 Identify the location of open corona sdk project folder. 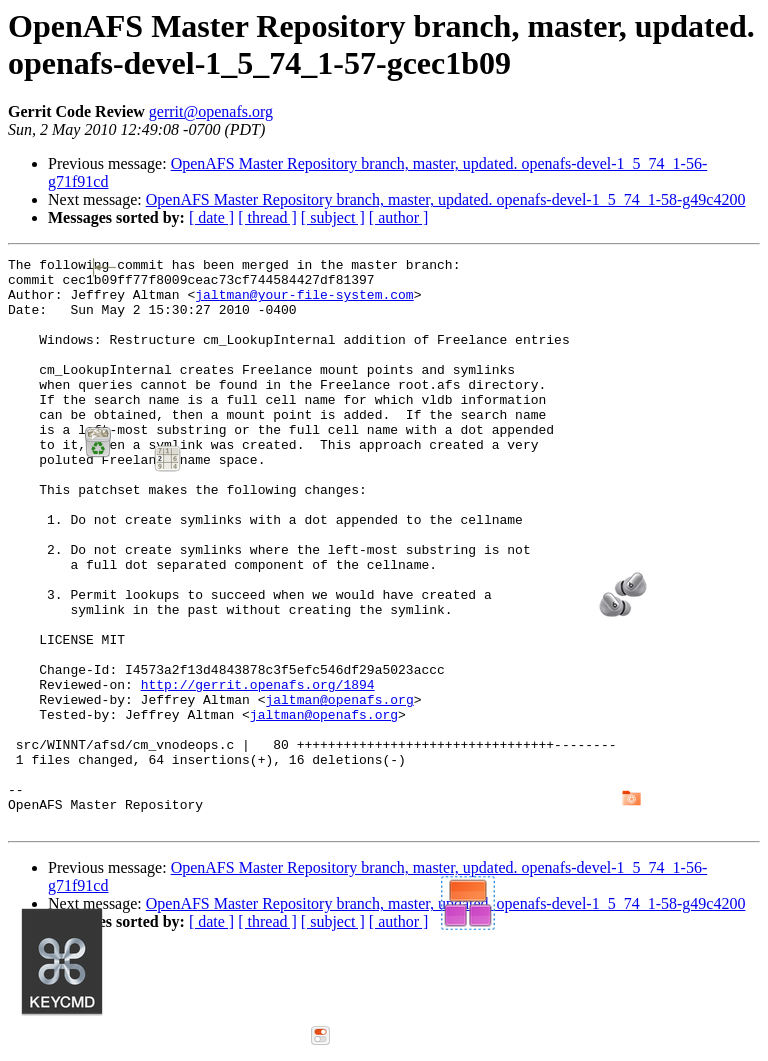
(631, 798).